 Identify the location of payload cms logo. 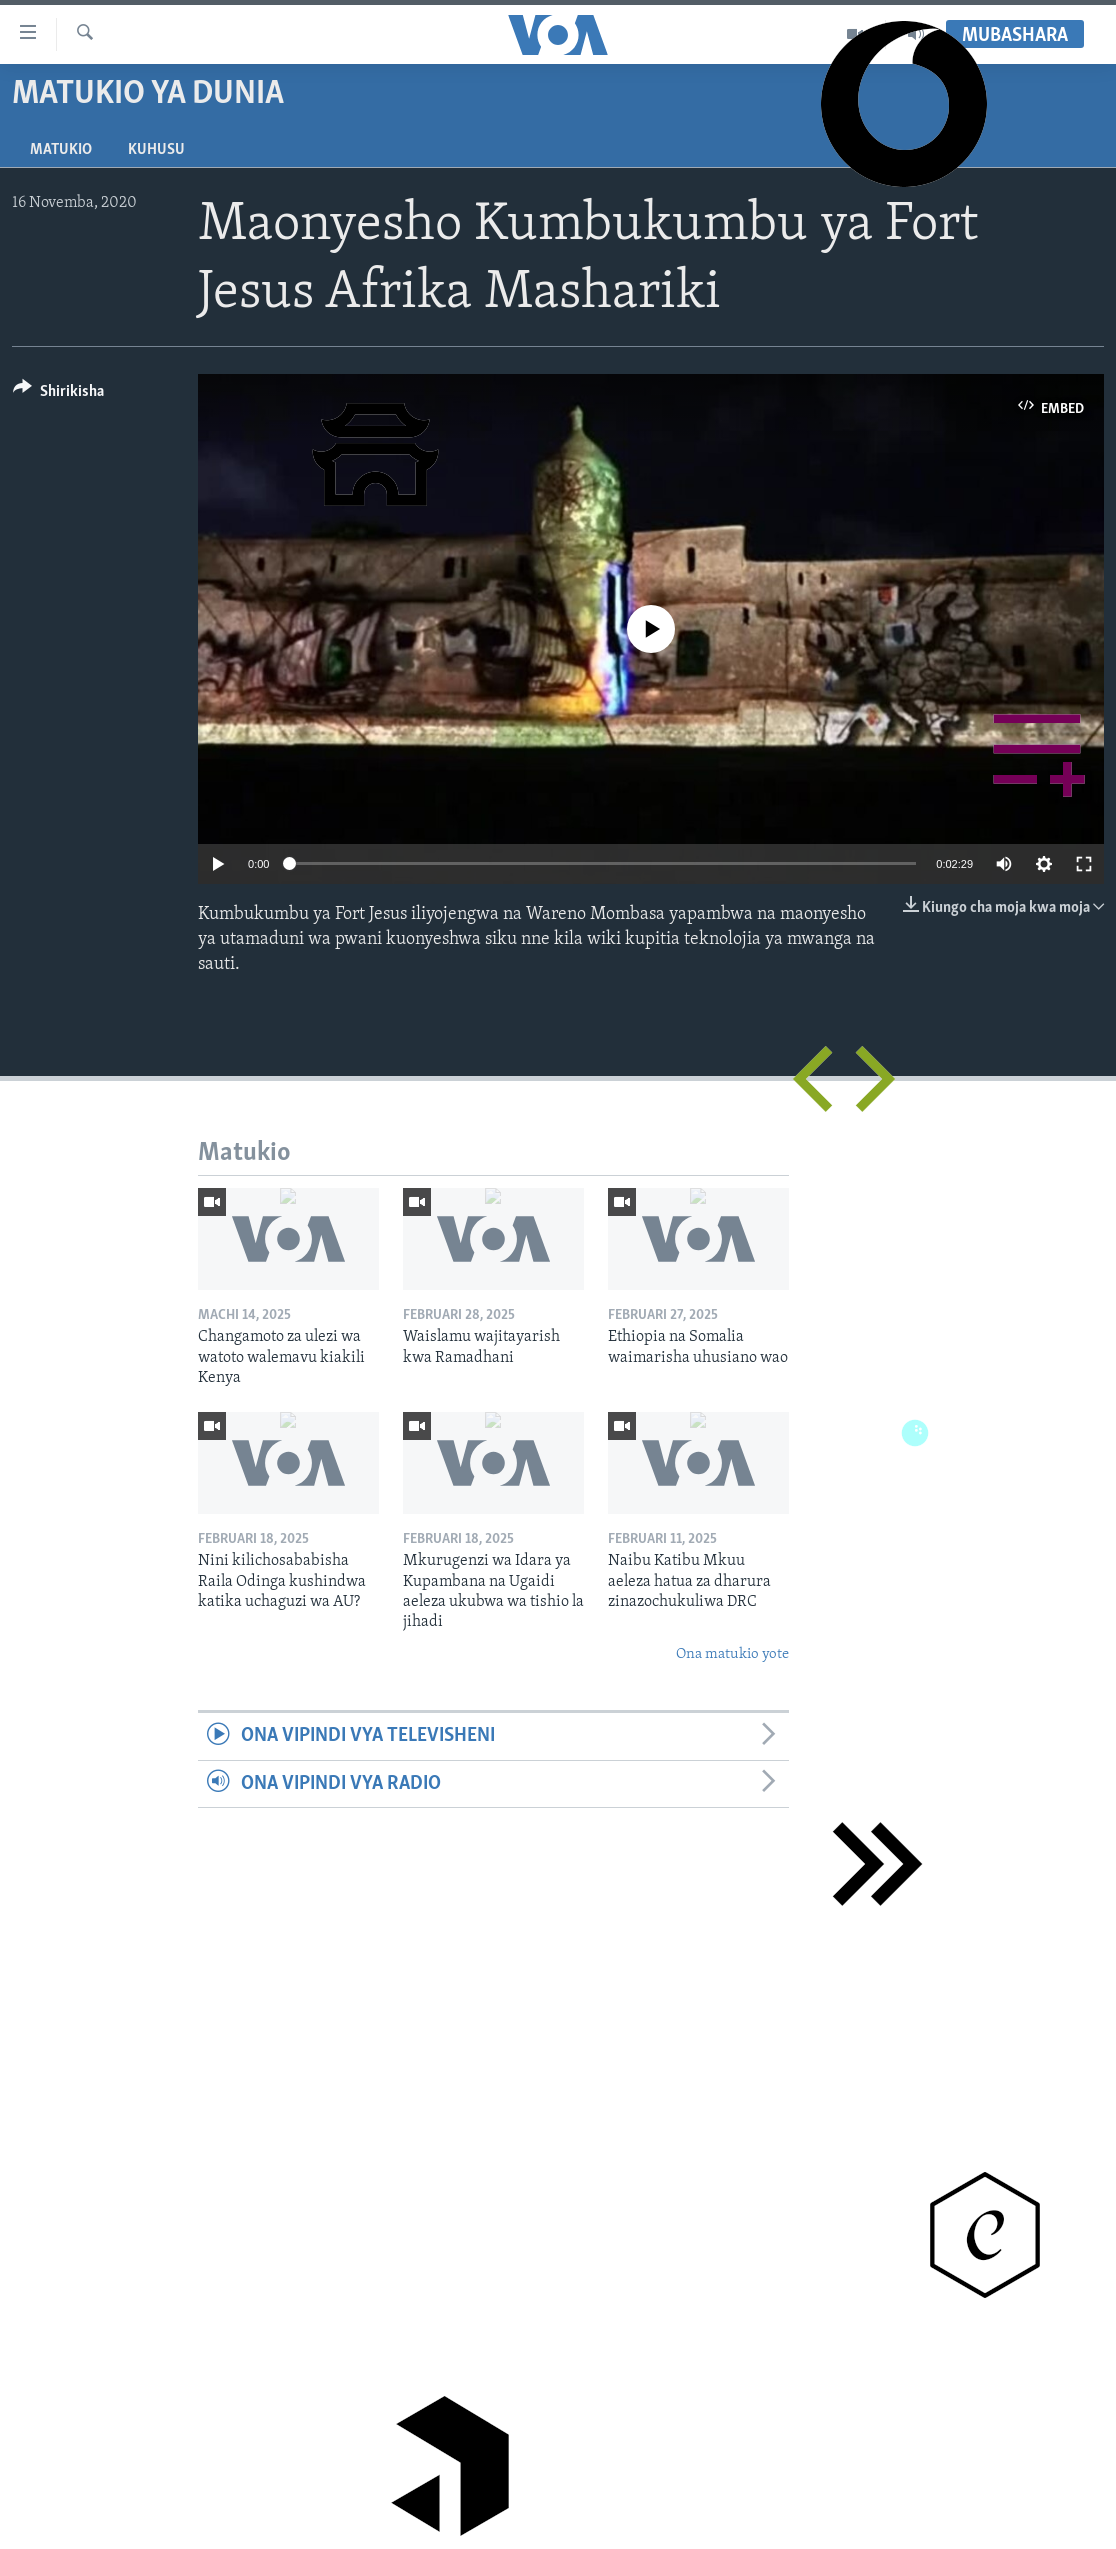
(450, 2466).